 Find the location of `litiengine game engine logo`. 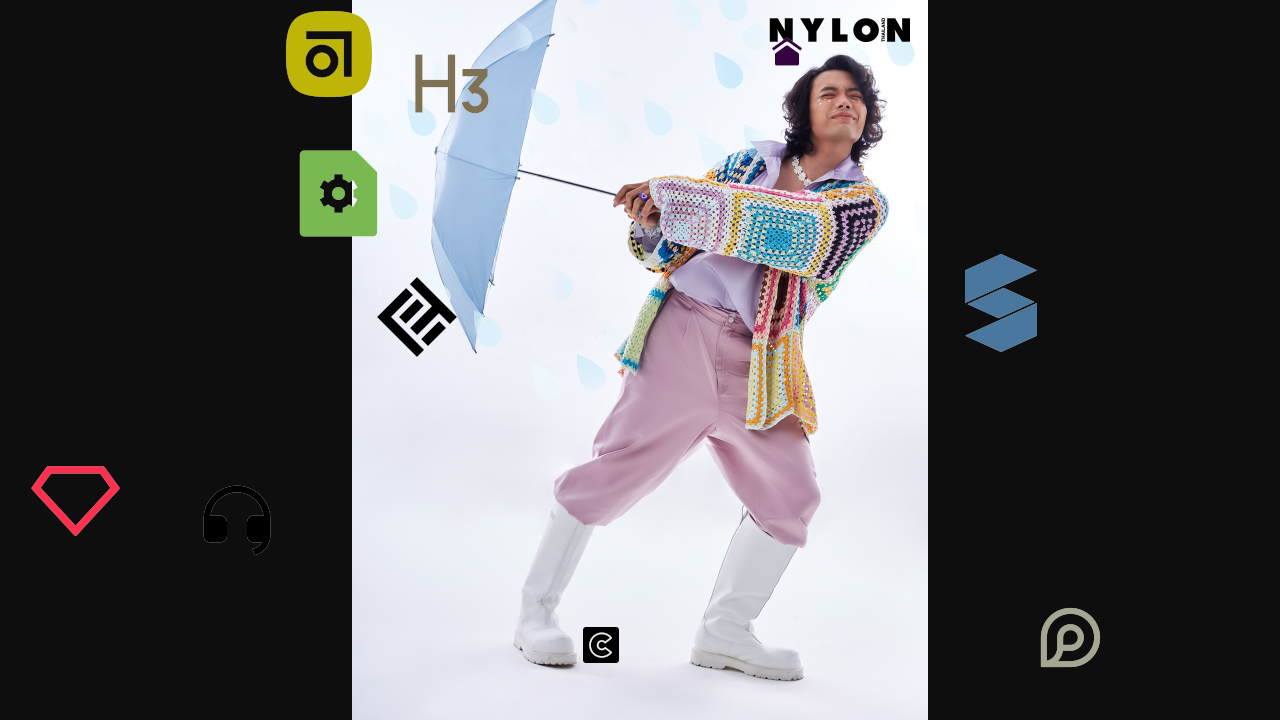

litiengine game engine logo is located at coordinates (417, 317).